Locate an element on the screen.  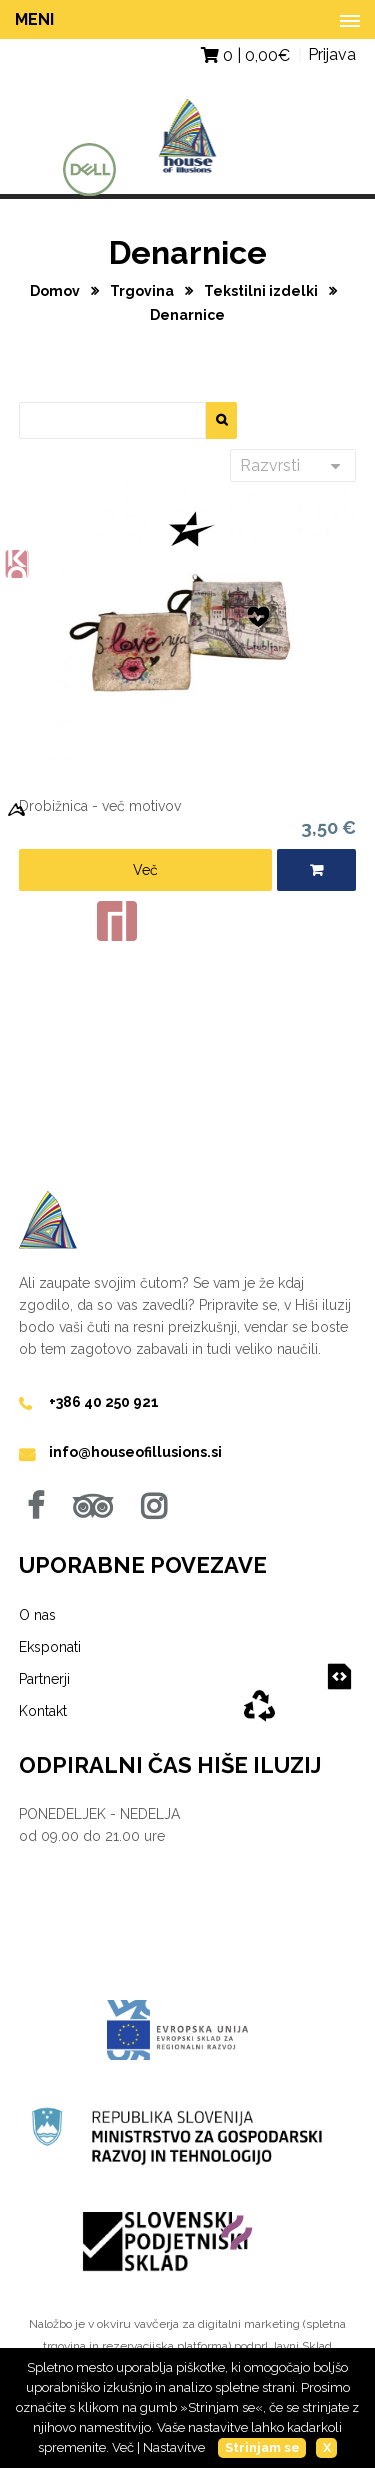
open KOReader e-book application is located at coordinates (17, 564).